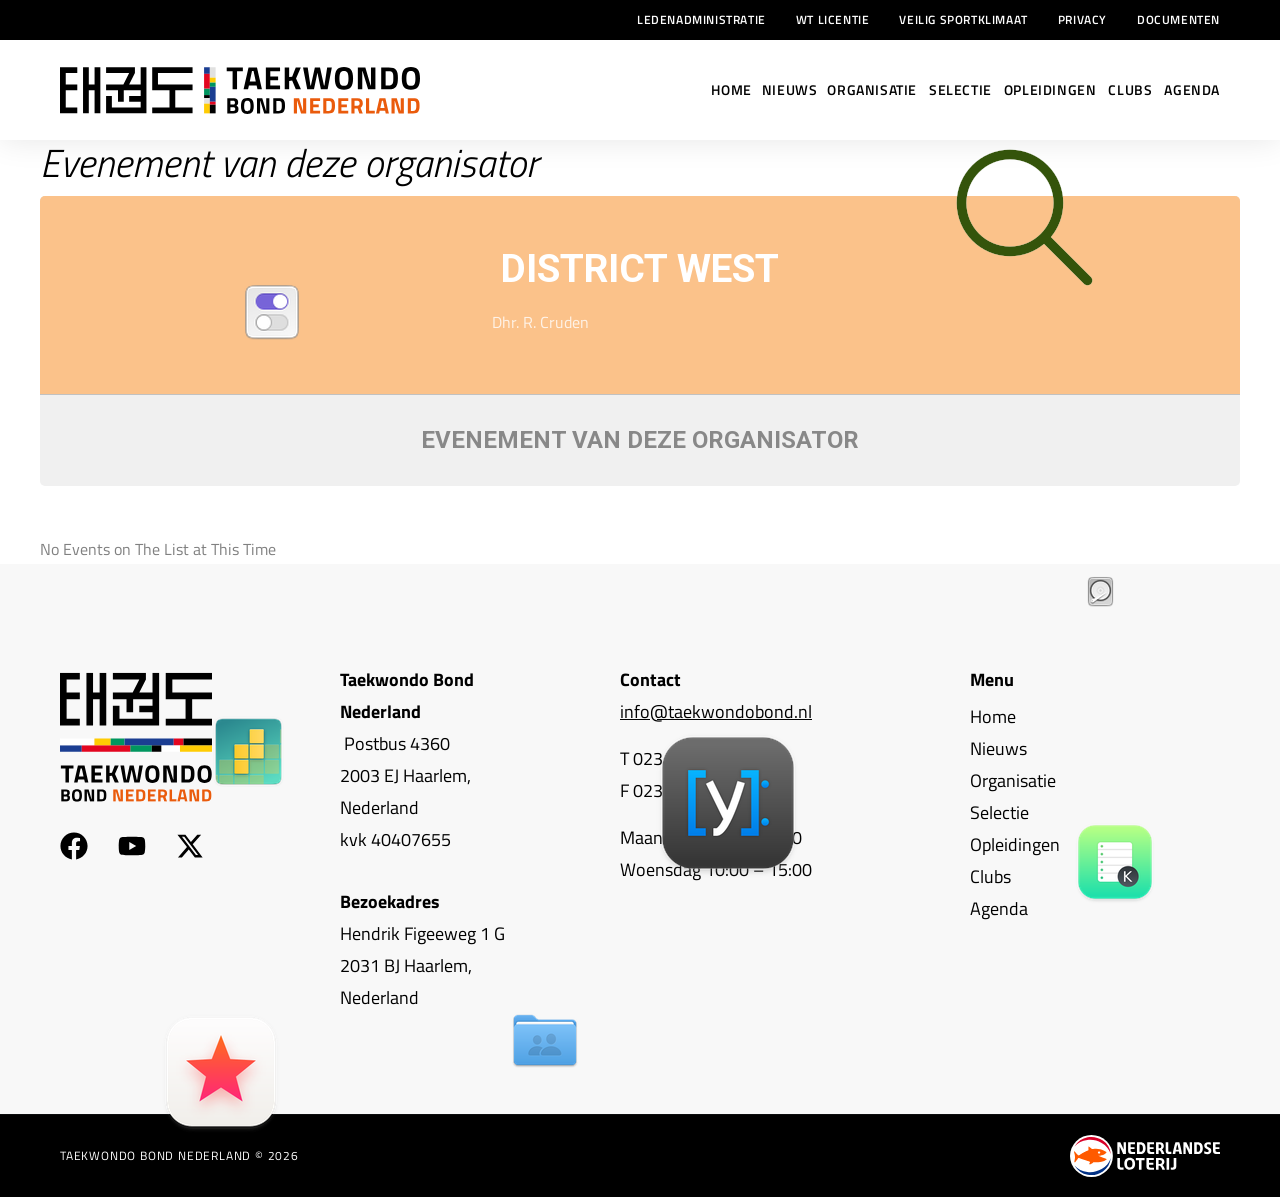 The image size is (1280, 1197). Describe the element at coordinates (545, 1040) in the screenshot. I see `open the servers folder` at that location.